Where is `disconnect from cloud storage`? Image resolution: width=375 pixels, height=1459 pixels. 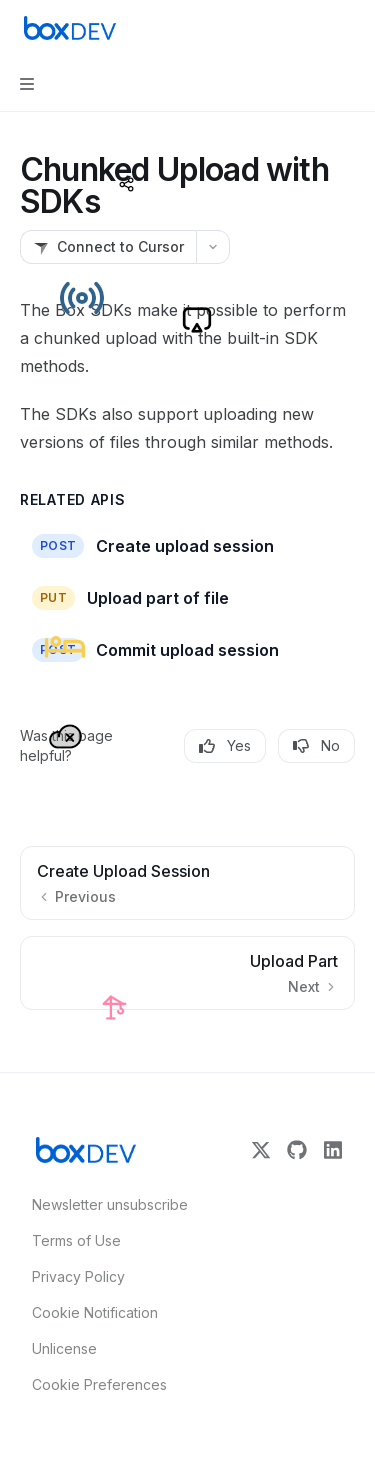
disconnect from cloud storage is located at coordinates (65, 736).